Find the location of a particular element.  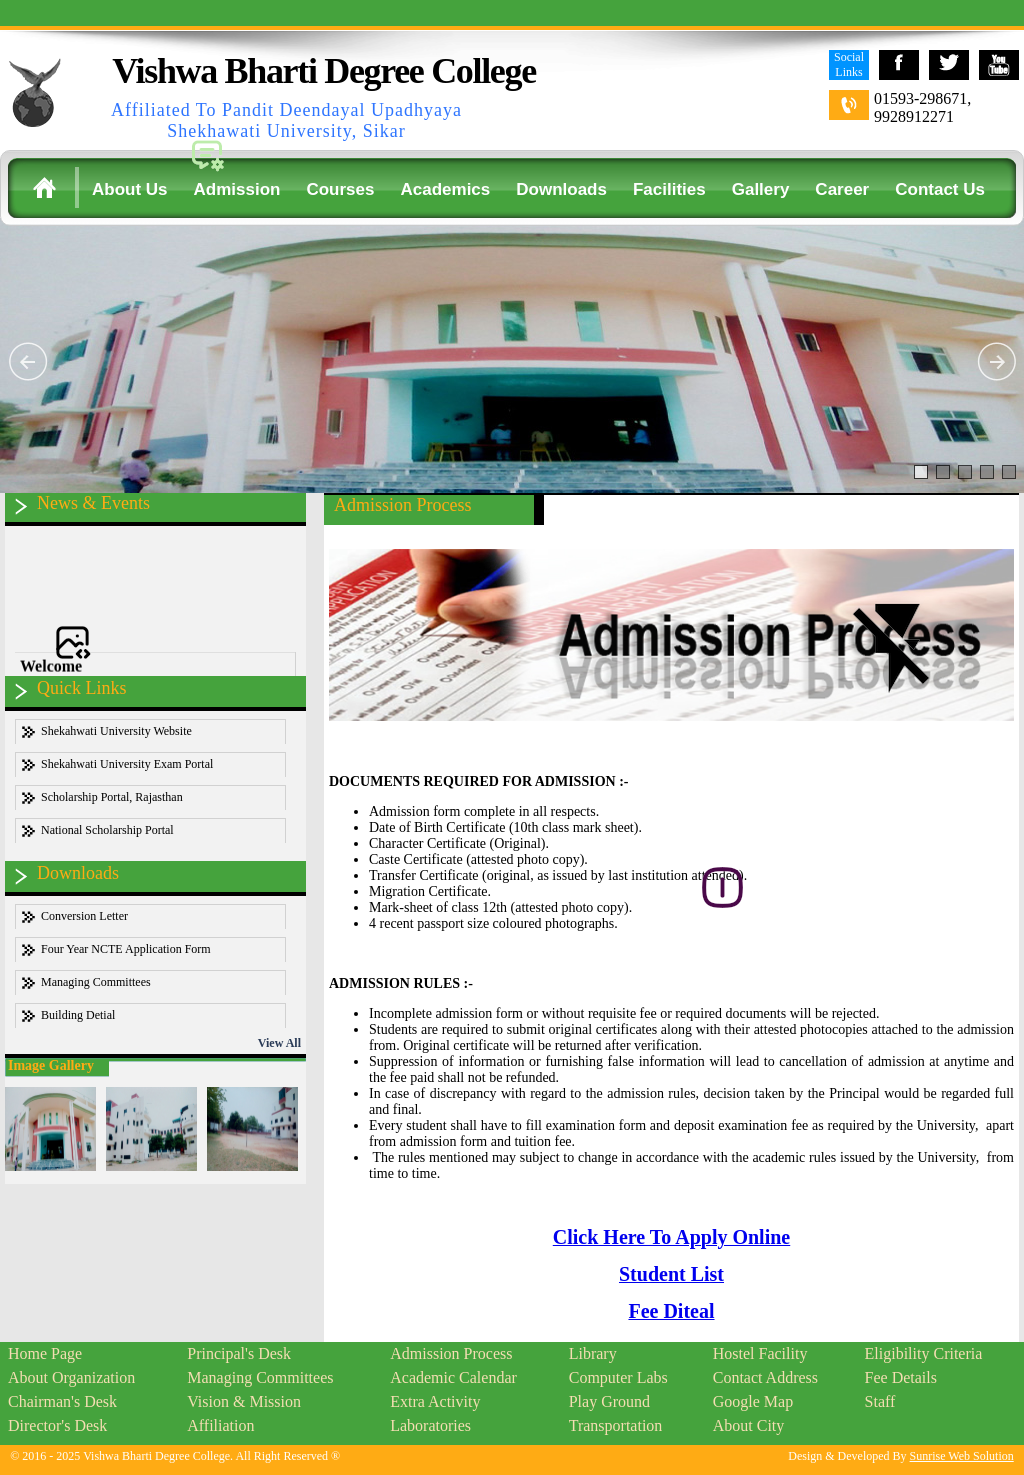

view more information or details is located at coordinates (722, 887).